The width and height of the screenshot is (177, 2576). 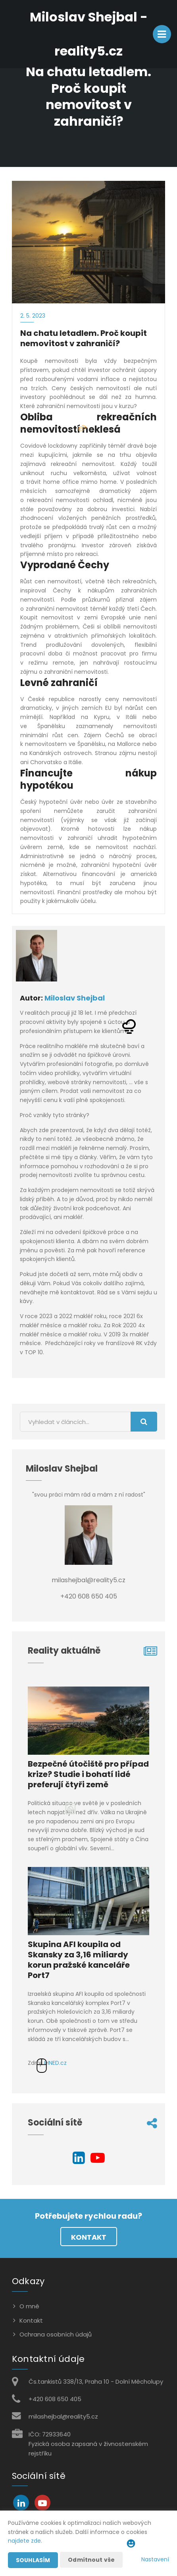 What do you see at coordinates (82, 428) in the screenshot?
I see `access building blocks or modular components` at bounding box center [82, 428].